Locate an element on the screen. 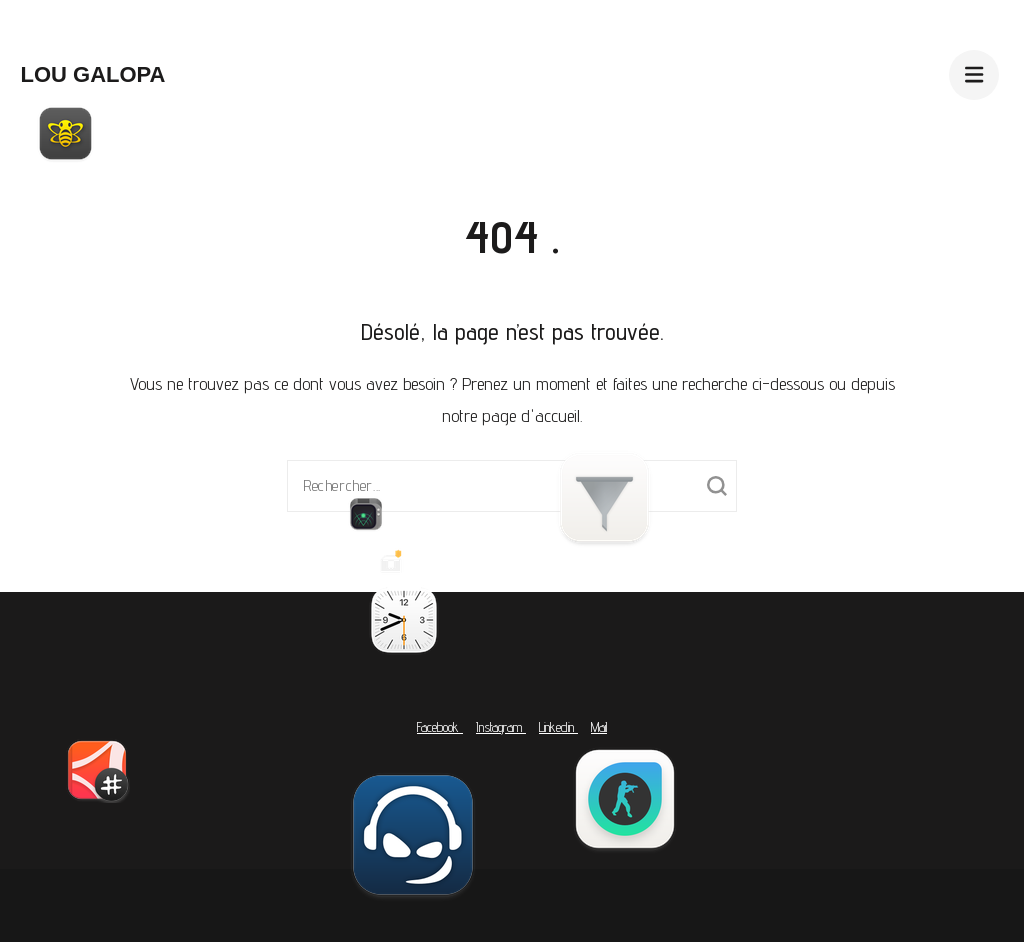 The height and width of the screenshot is (942, 1024). open the clock app is located at coordinates (404, 620).